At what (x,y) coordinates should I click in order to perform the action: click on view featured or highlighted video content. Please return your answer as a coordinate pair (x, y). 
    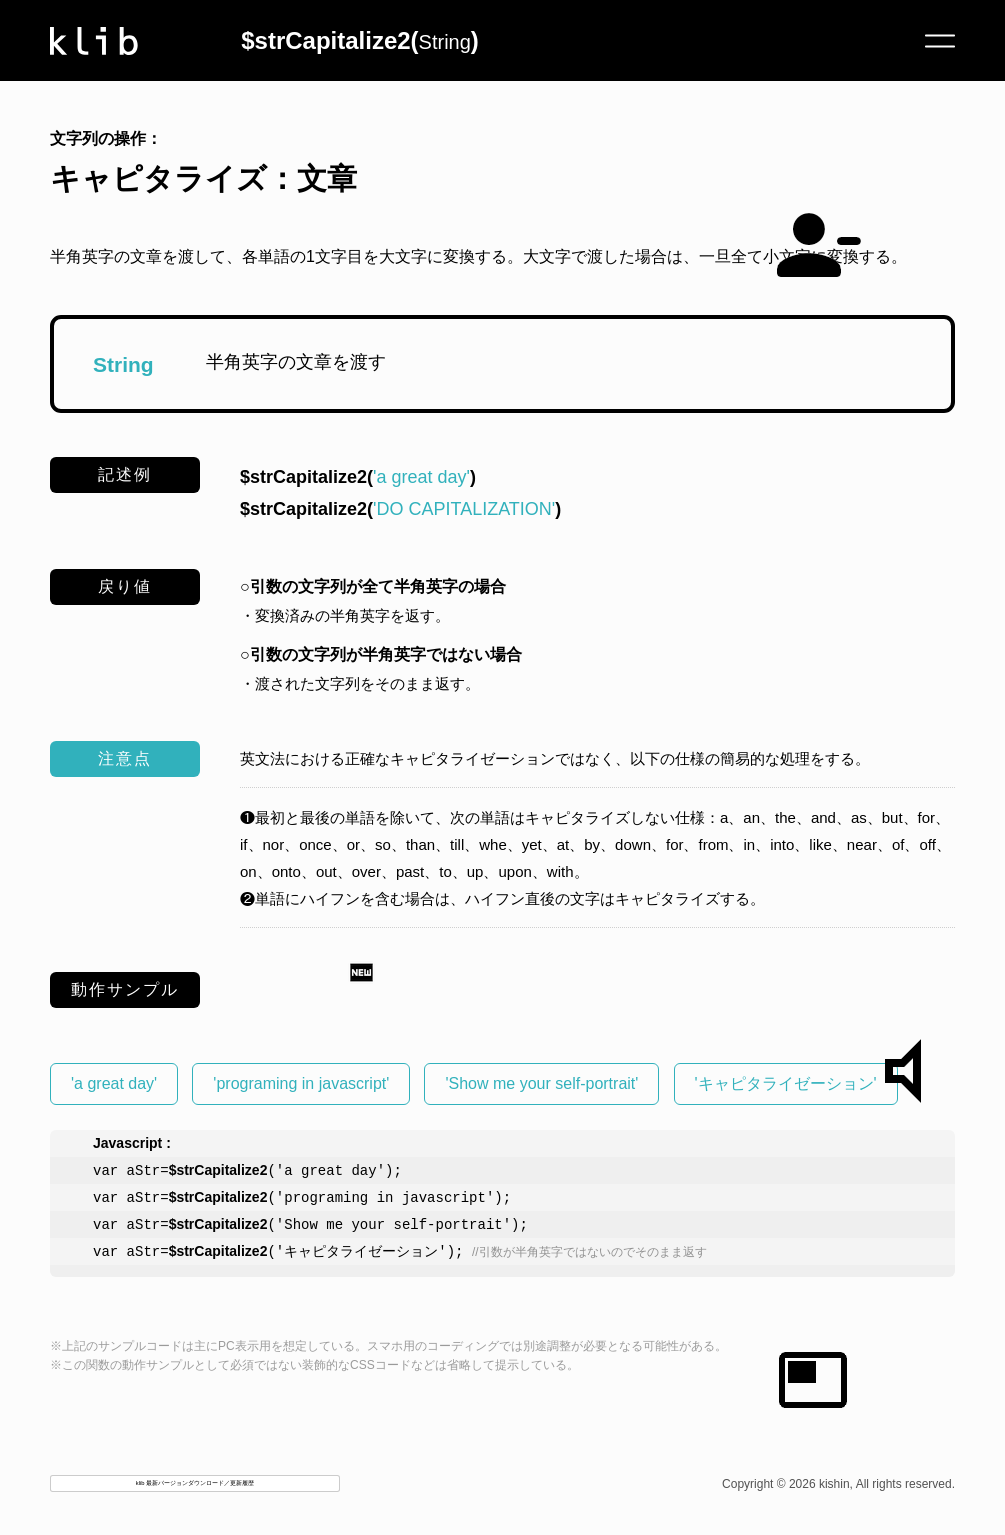
    Looking at the image, I should click on (813, 1380).